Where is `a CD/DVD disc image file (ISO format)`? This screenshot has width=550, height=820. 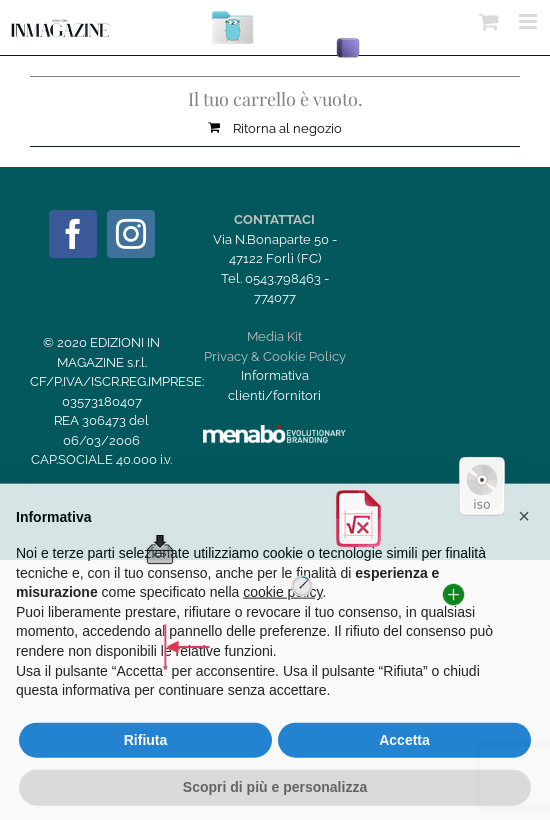 a CD/DVD disc image file (ISO format) is located at coordinates (482, 486).